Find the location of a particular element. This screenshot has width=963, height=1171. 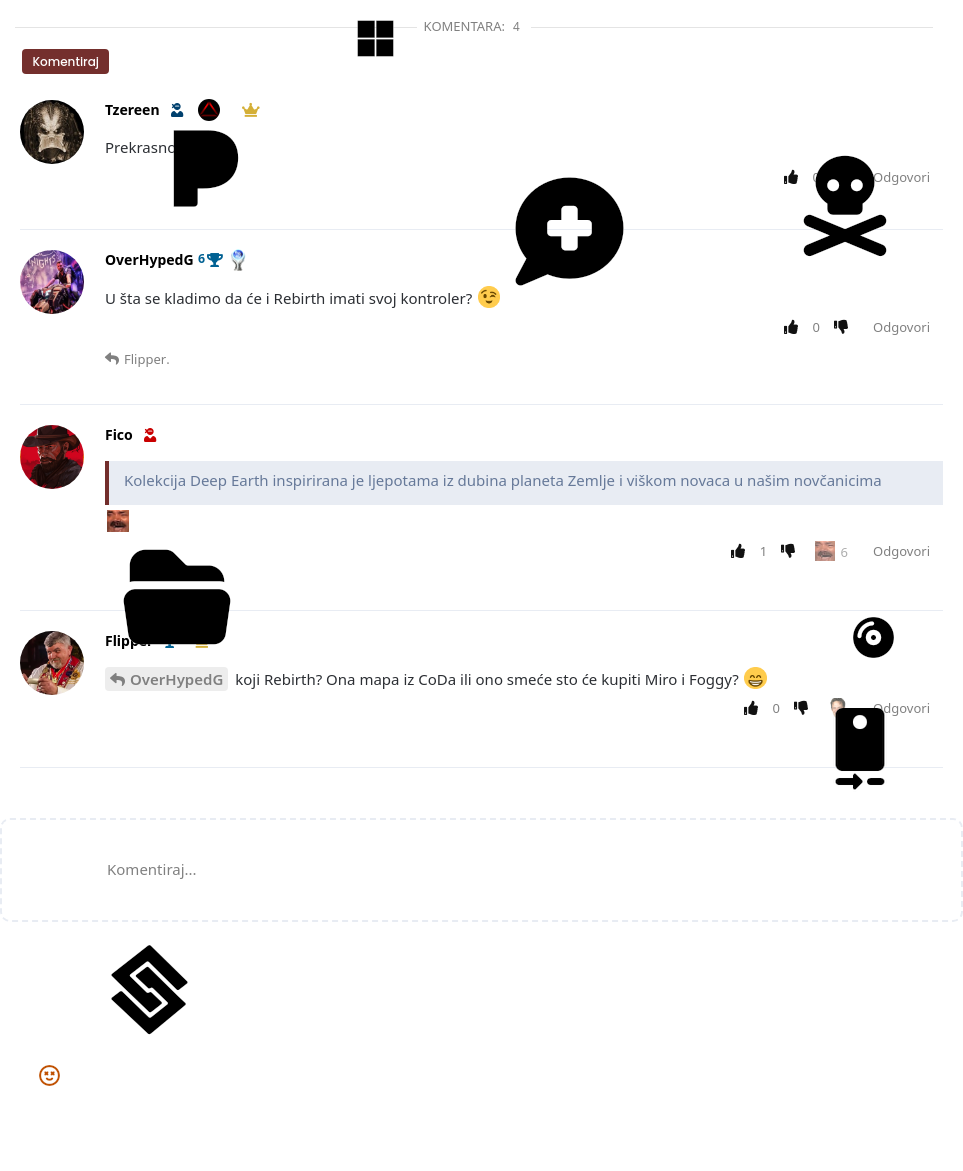

open Pandora music streaming app is located at coordinates (206, 168).